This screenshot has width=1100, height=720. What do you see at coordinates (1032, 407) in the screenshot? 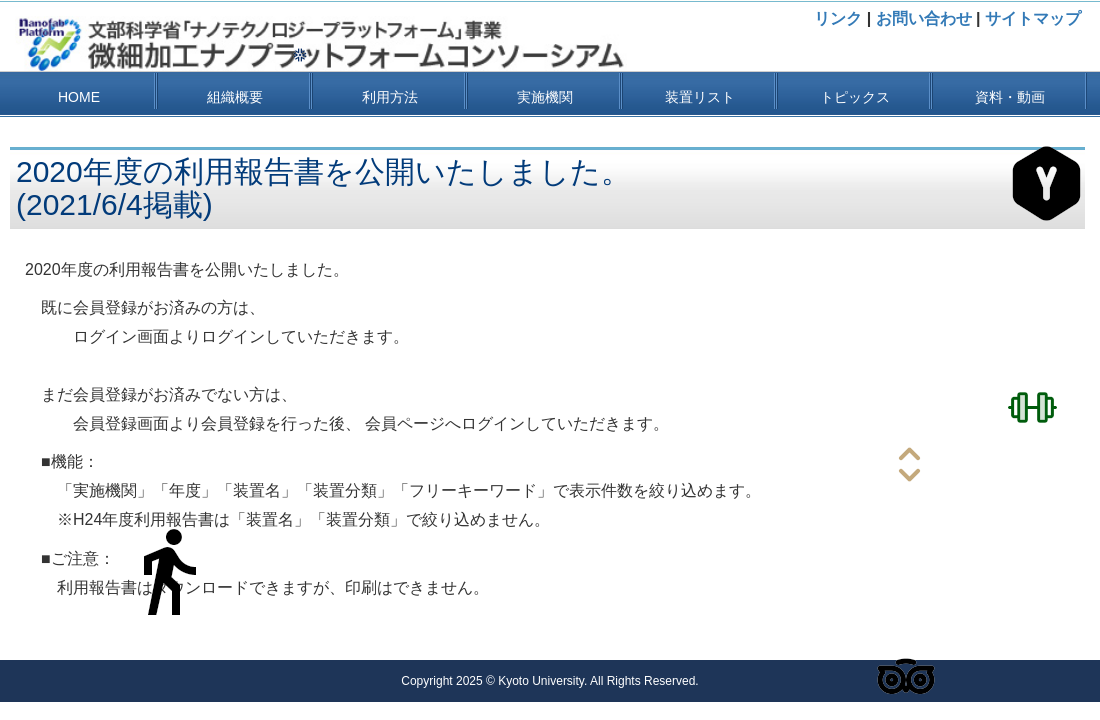
I see `access workout or fitness features` at bounding box center [1032, 407].